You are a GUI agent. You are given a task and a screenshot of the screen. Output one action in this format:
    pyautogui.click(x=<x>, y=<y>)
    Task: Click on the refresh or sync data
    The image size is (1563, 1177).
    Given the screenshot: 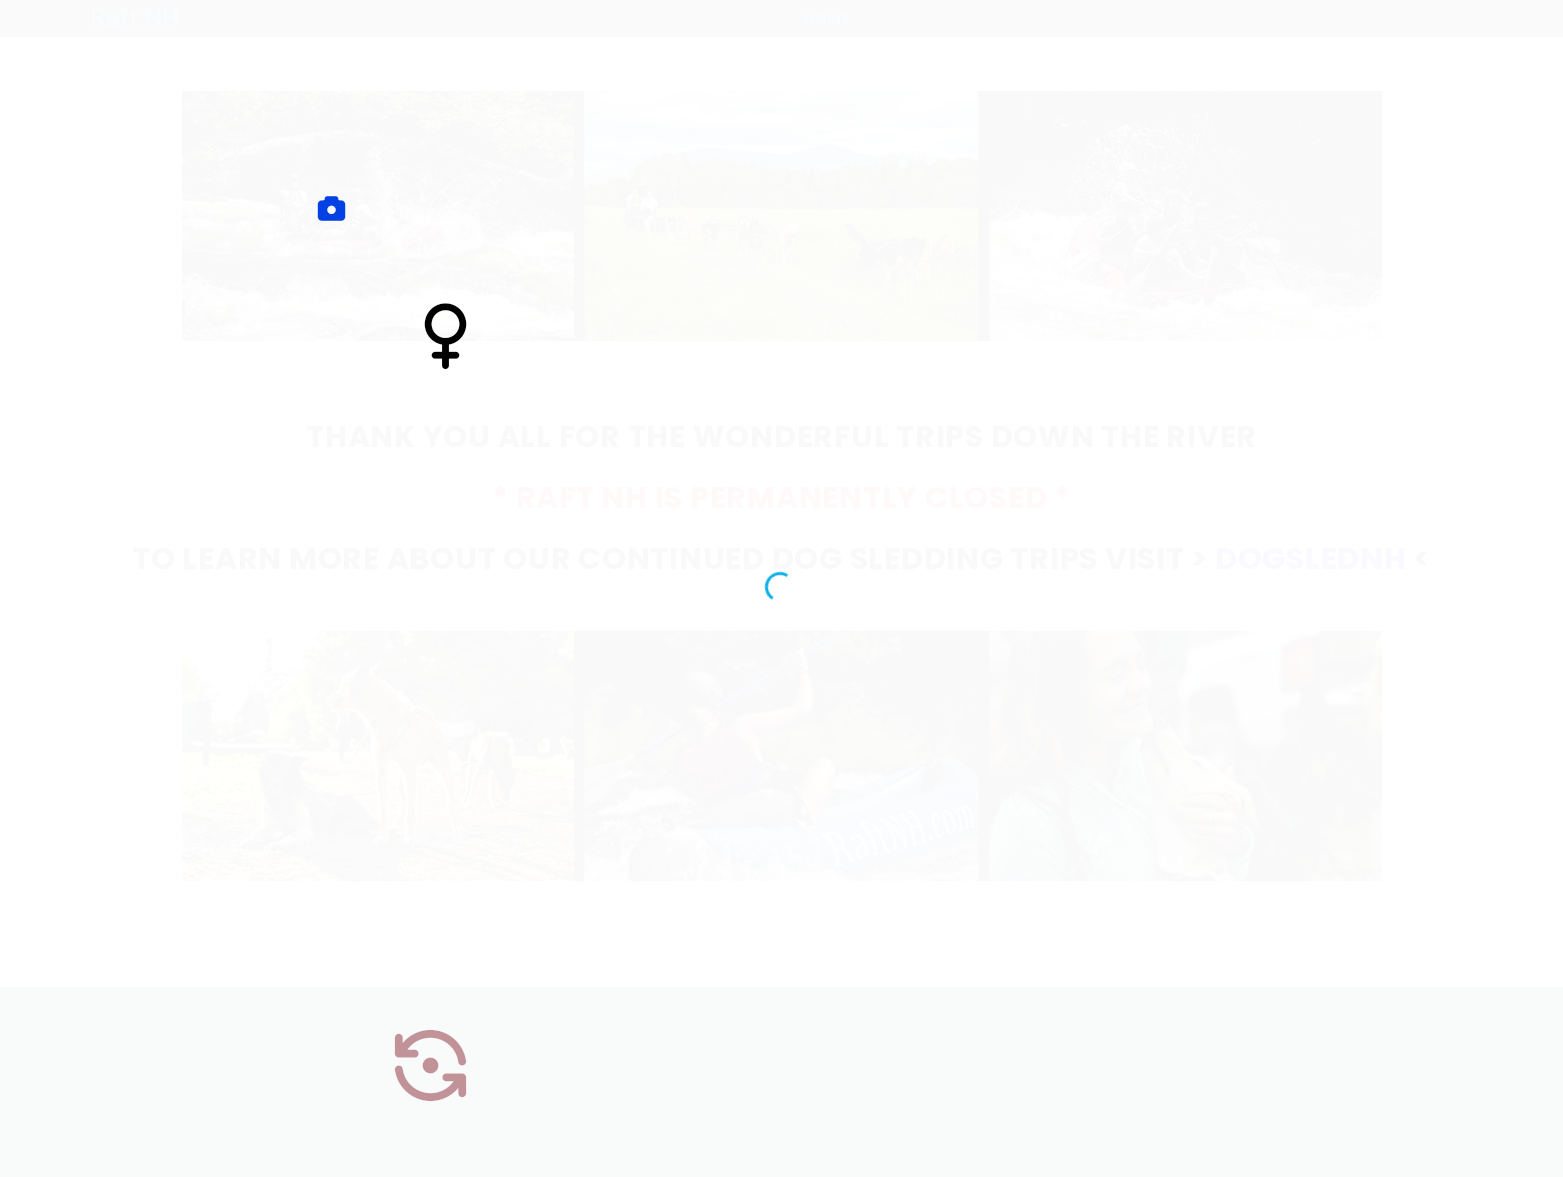 What is the action you would take?
    pyautogui.click(x=430, y=1065)
    